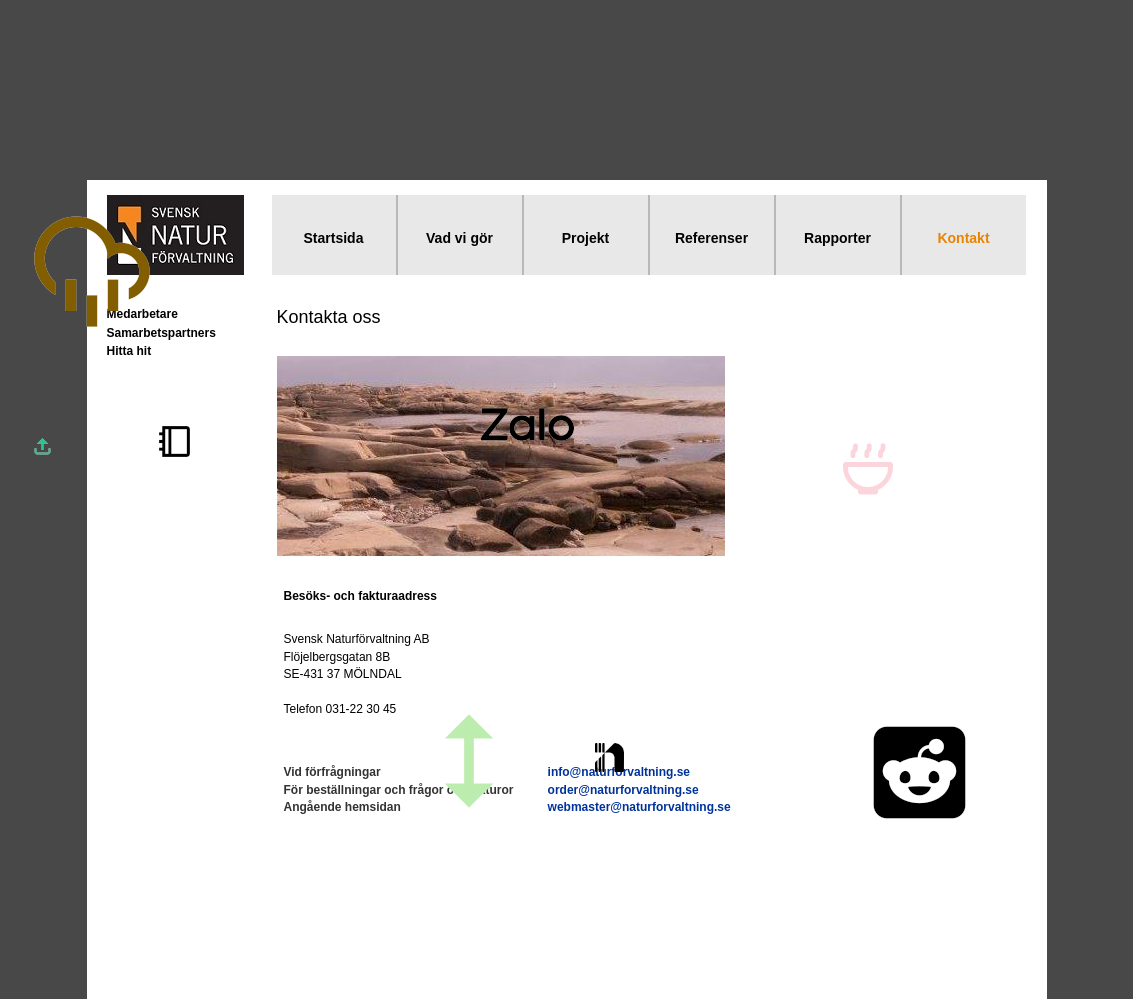 The image size is (1133, 999). What do you see at coordinates (919, 772) in the screenshot?
I see `open Reddit app` at bounding box center [919, 772].